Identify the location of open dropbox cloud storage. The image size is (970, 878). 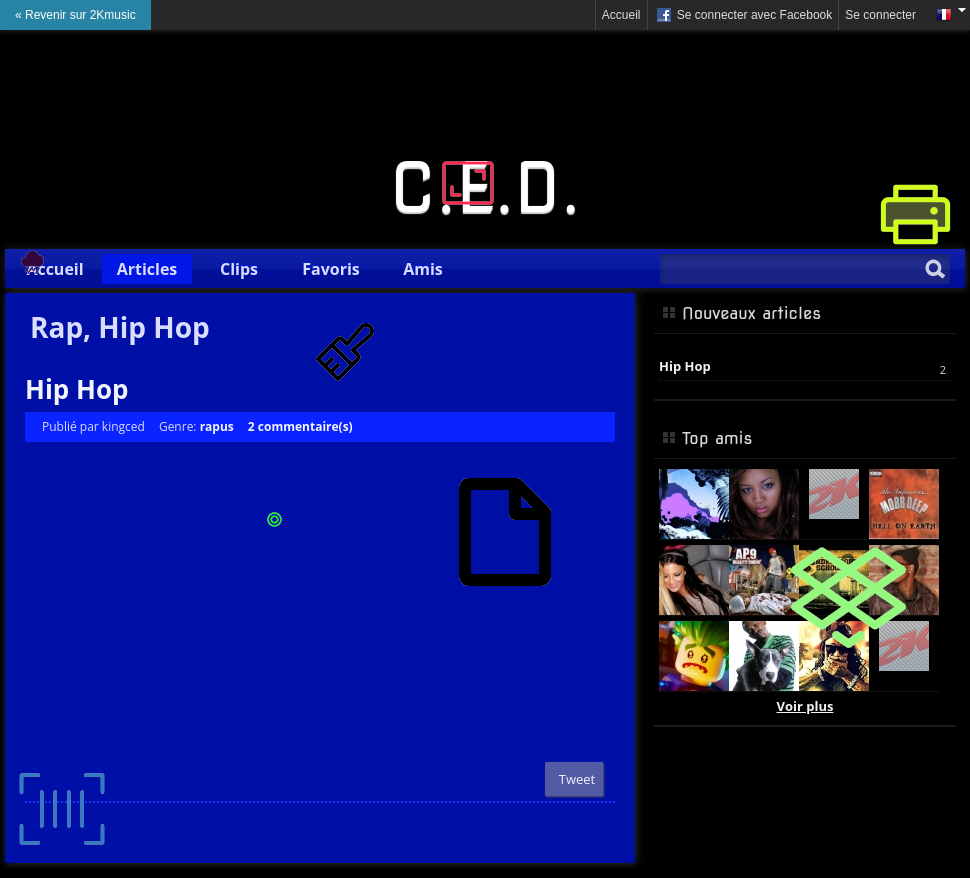
(848, 592).